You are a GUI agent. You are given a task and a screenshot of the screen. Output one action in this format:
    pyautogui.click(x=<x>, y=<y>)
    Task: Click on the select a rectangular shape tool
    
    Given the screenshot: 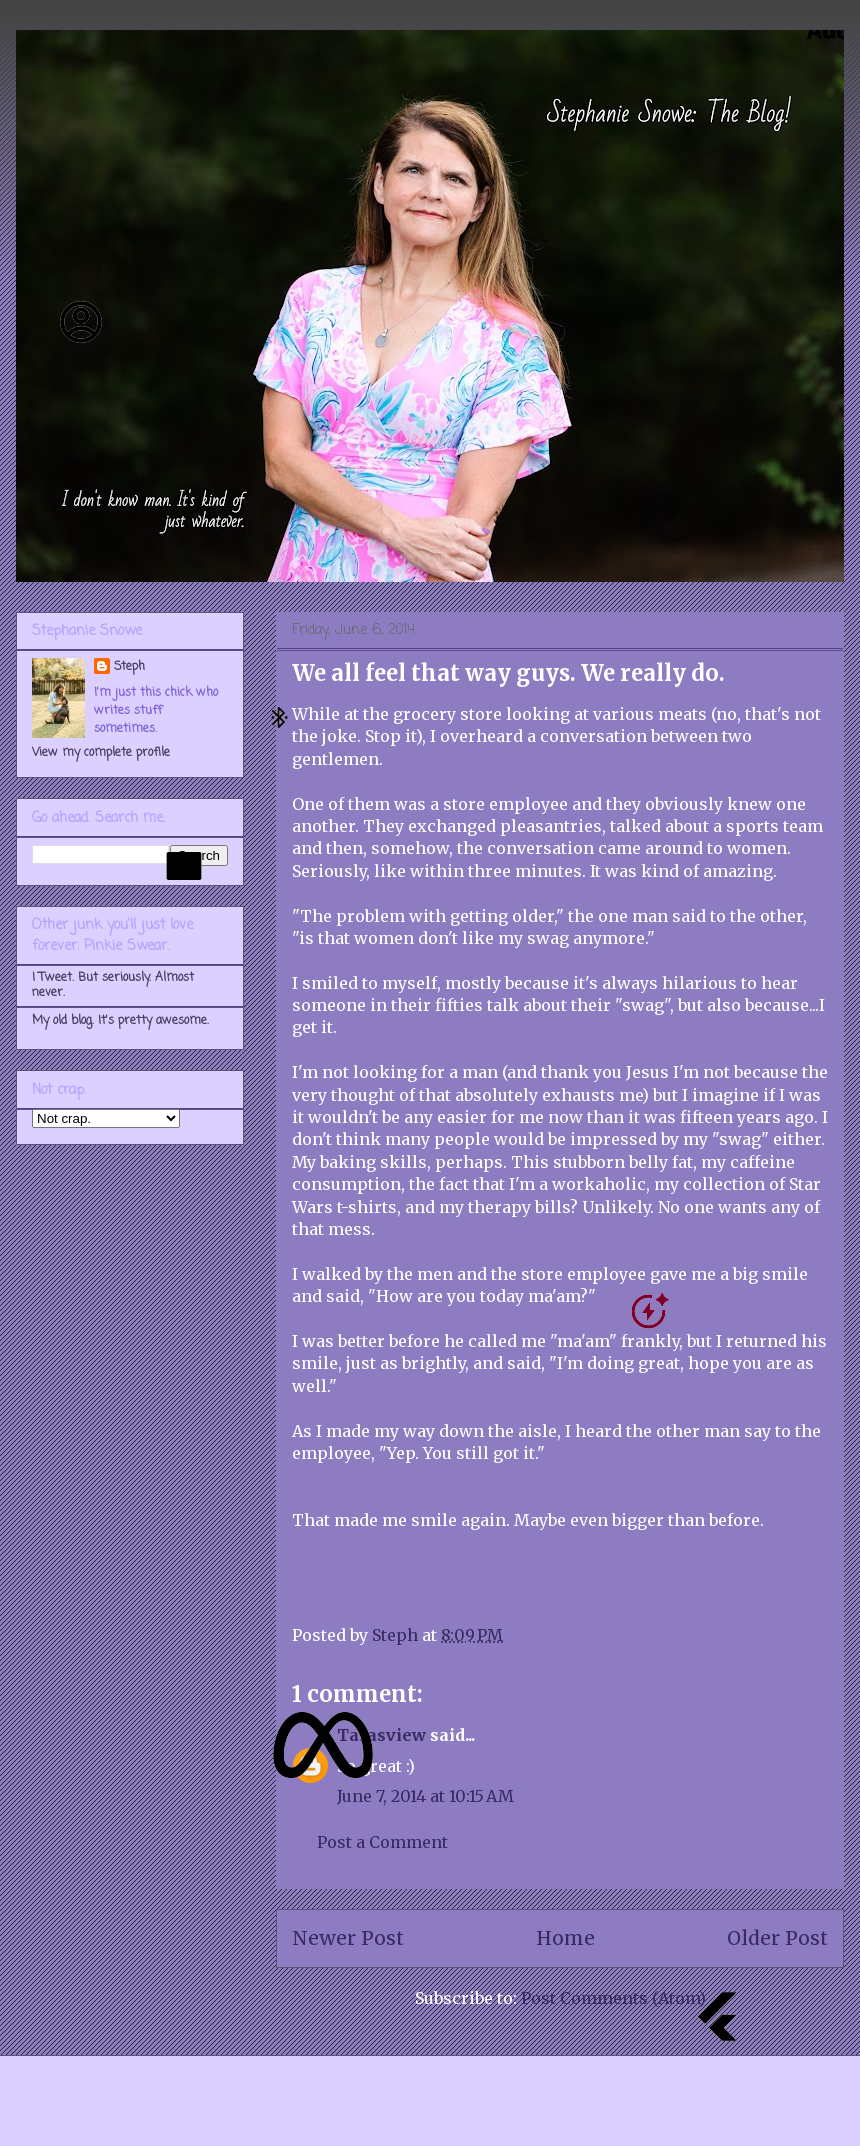 What is the action you would take?
    pyautogui.click(x=184, y=866)
    